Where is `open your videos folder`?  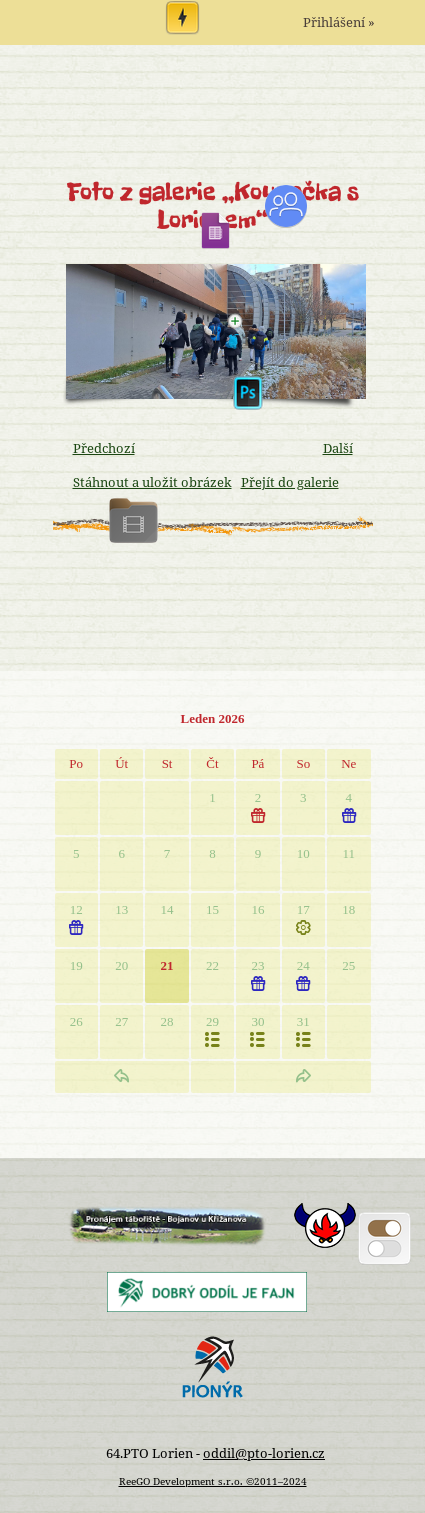
open your videos folder is located at coordinates (133, 520).